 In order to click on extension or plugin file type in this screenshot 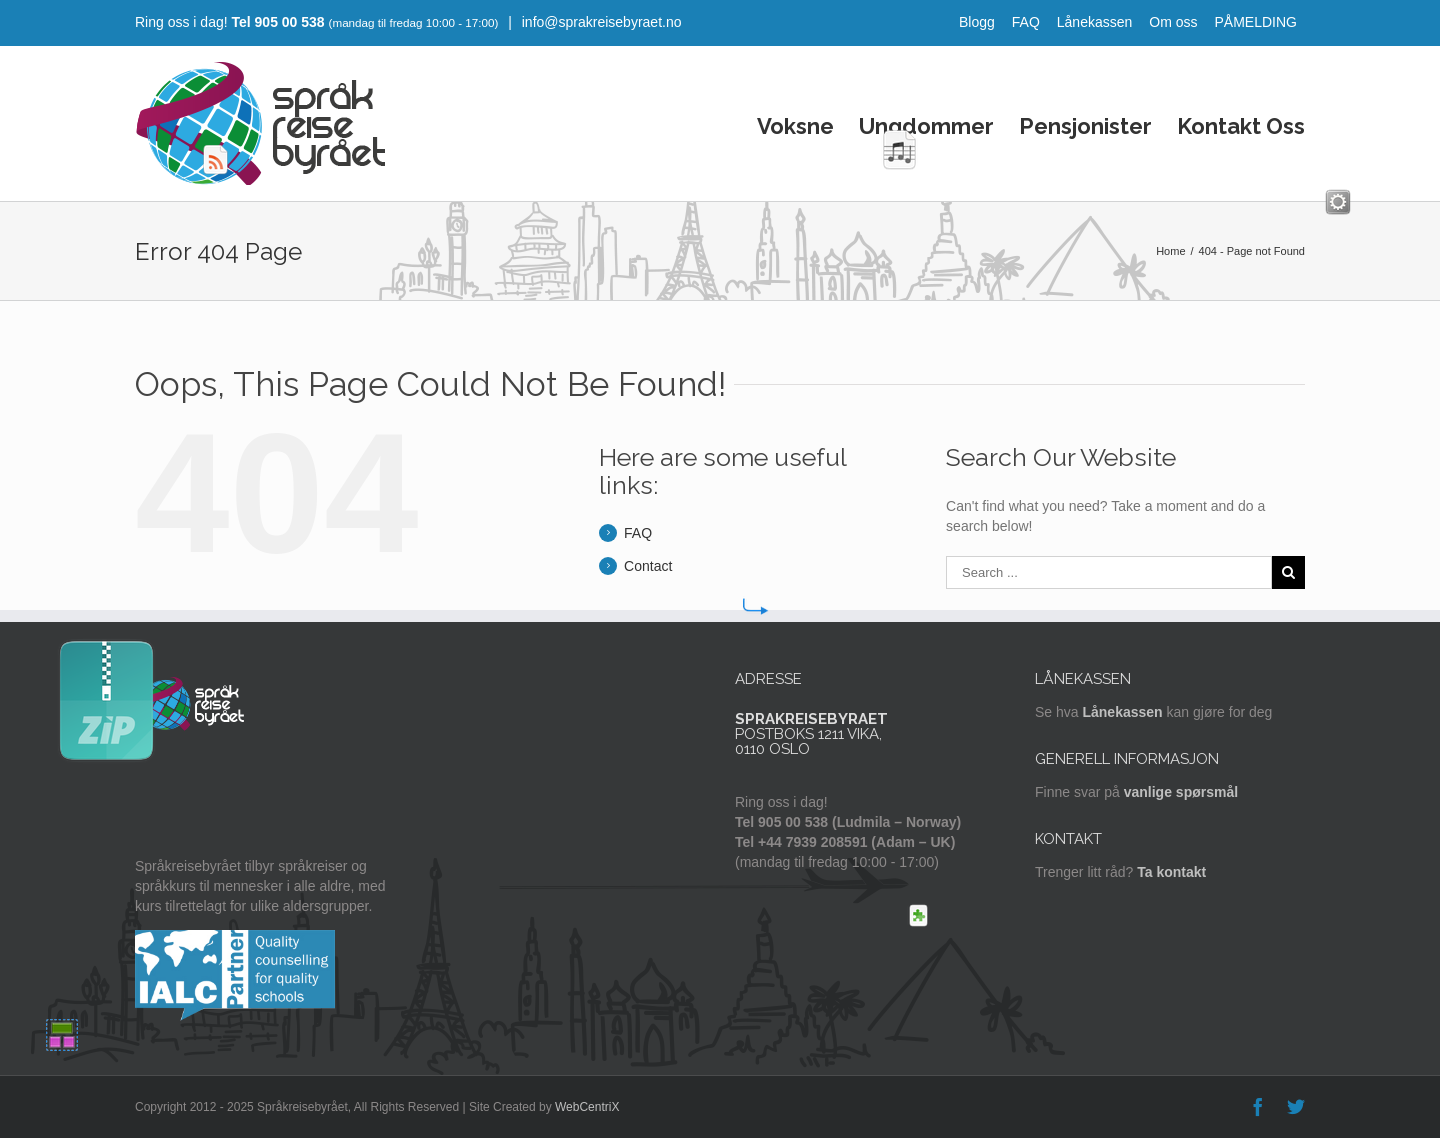, I will do `click(918, 915)`.